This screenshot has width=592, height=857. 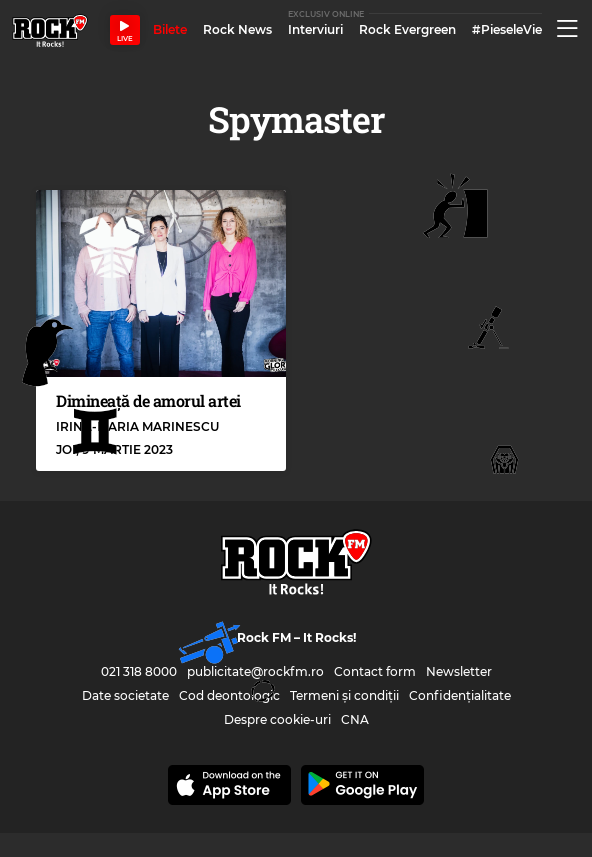 I want to click on raven or crow icon for a messaging or mail feature, so click(x=40, y=352).